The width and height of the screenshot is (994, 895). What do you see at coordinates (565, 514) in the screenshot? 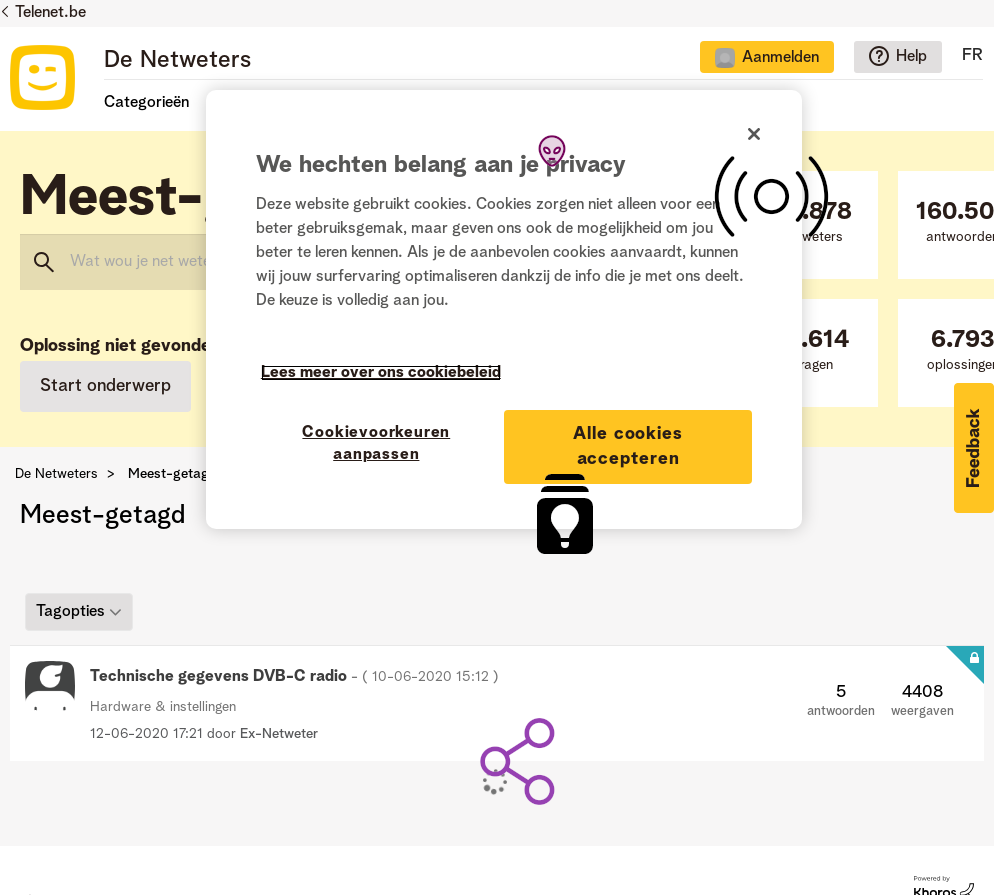
I see `view batch predictions or queued insights` at bounding box center [565, 514].